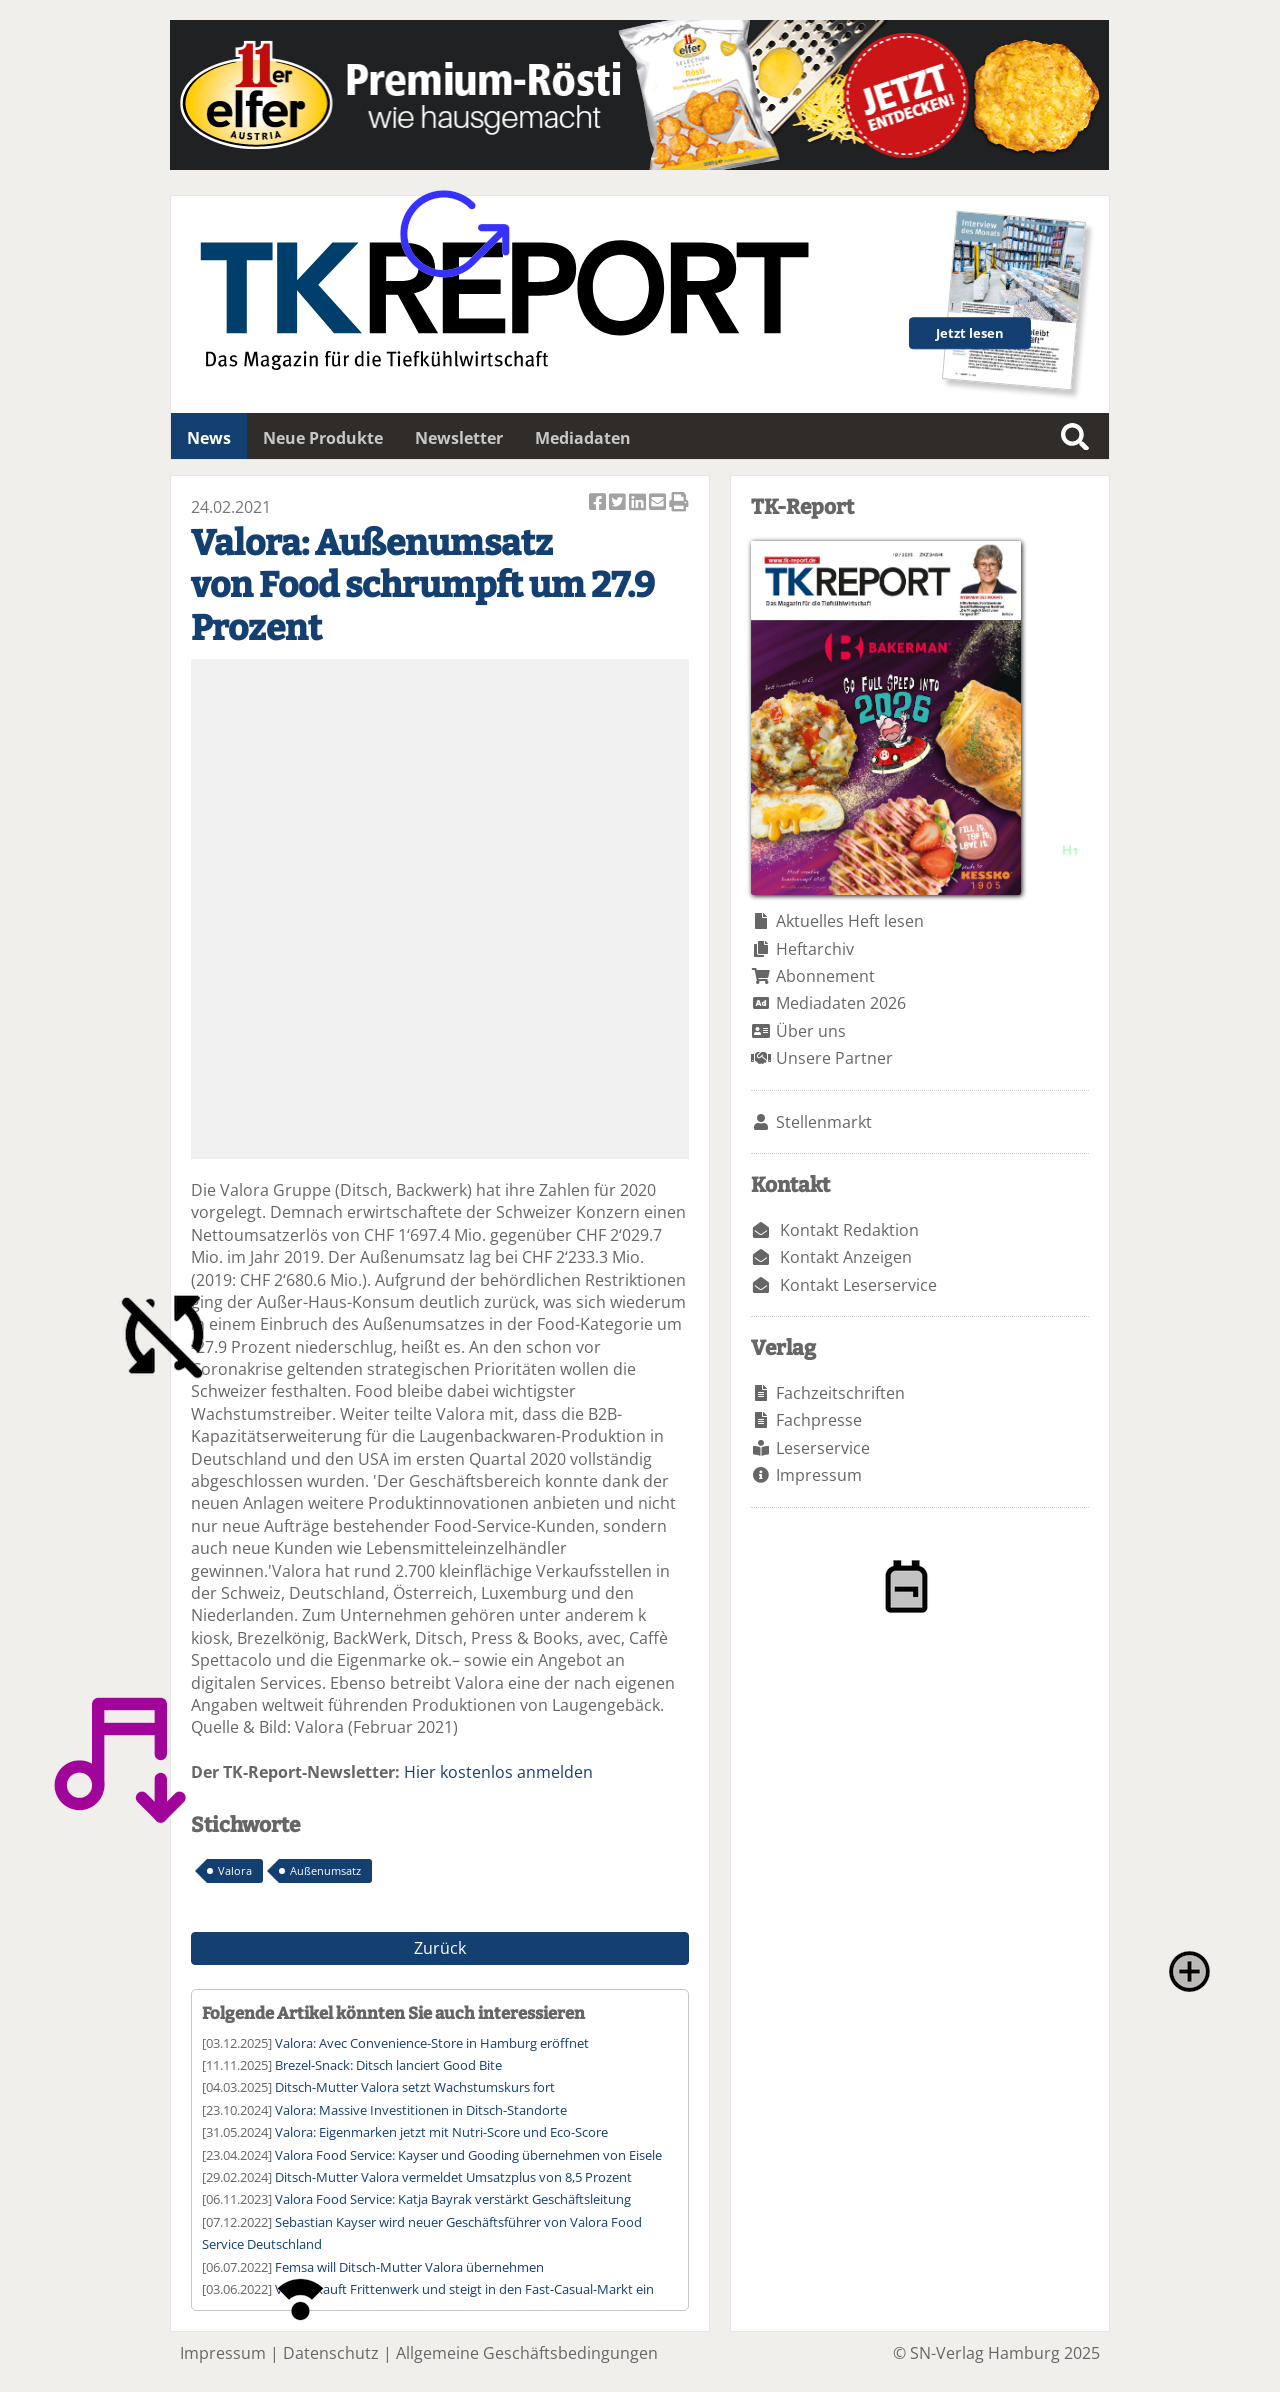  What do you see at coordinates (300, 2299) in the screenshot?
I see `calibrate compass or direction sensor` at bounding box center [300, 2299].